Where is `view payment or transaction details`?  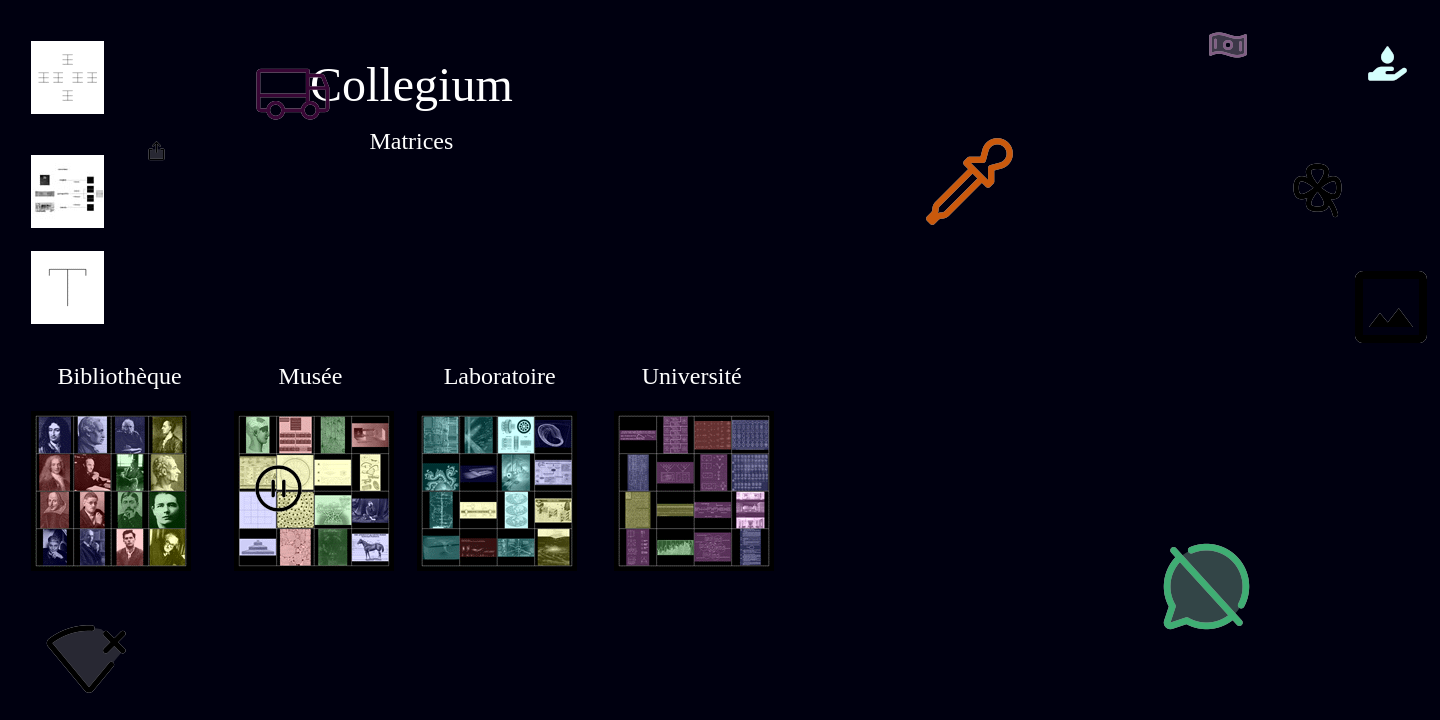 view payment or transaction details is located at coordinates (1228, 45).